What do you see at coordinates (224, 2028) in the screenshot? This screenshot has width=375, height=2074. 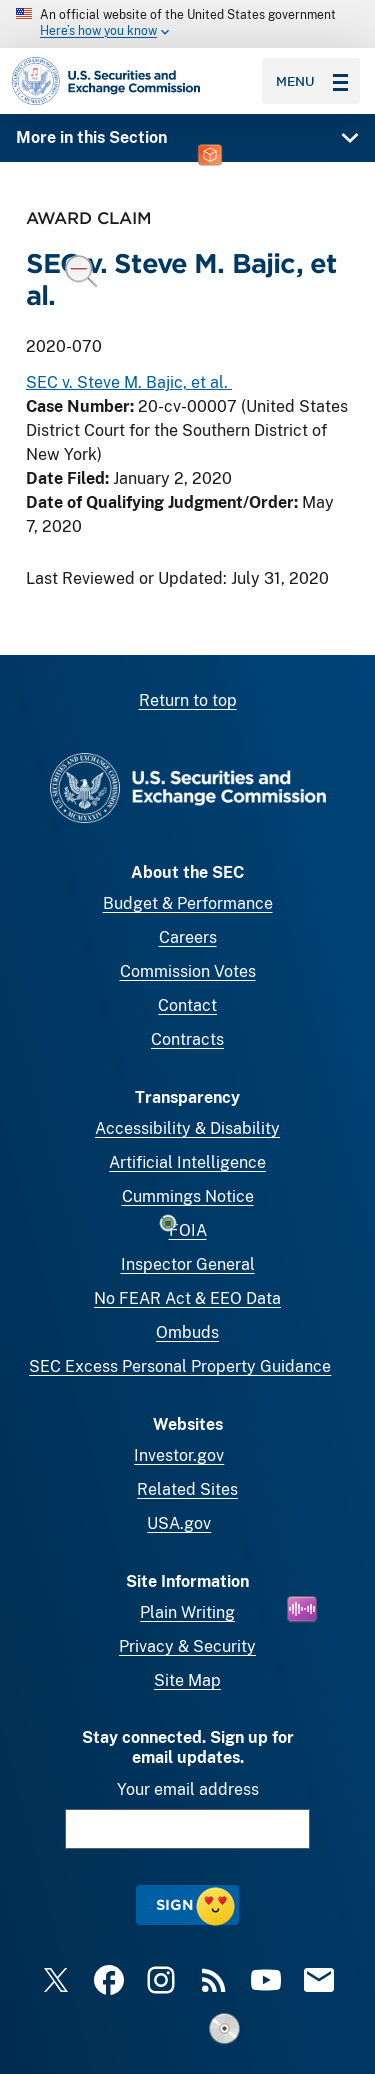 I see `audio CD or music disc detected` at bounding box center [224, 2028].